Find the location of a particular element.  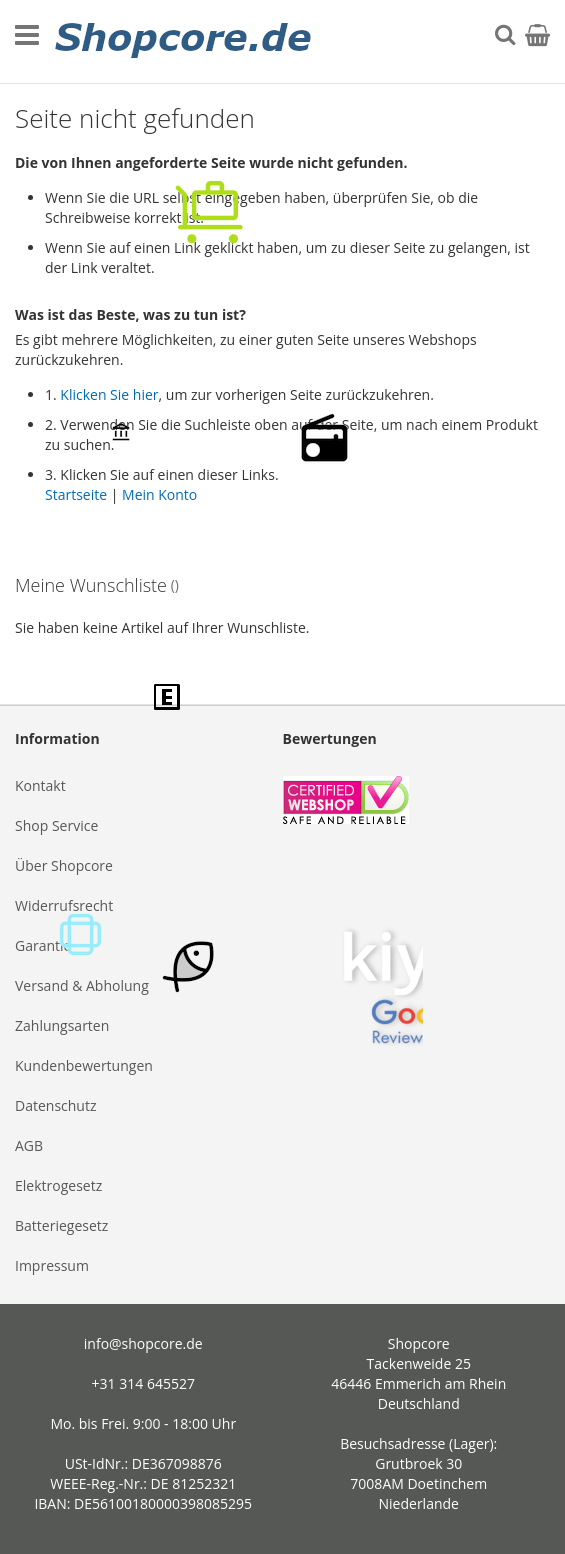

browse seafood or fish-related content is located at coordinates (190, 965).